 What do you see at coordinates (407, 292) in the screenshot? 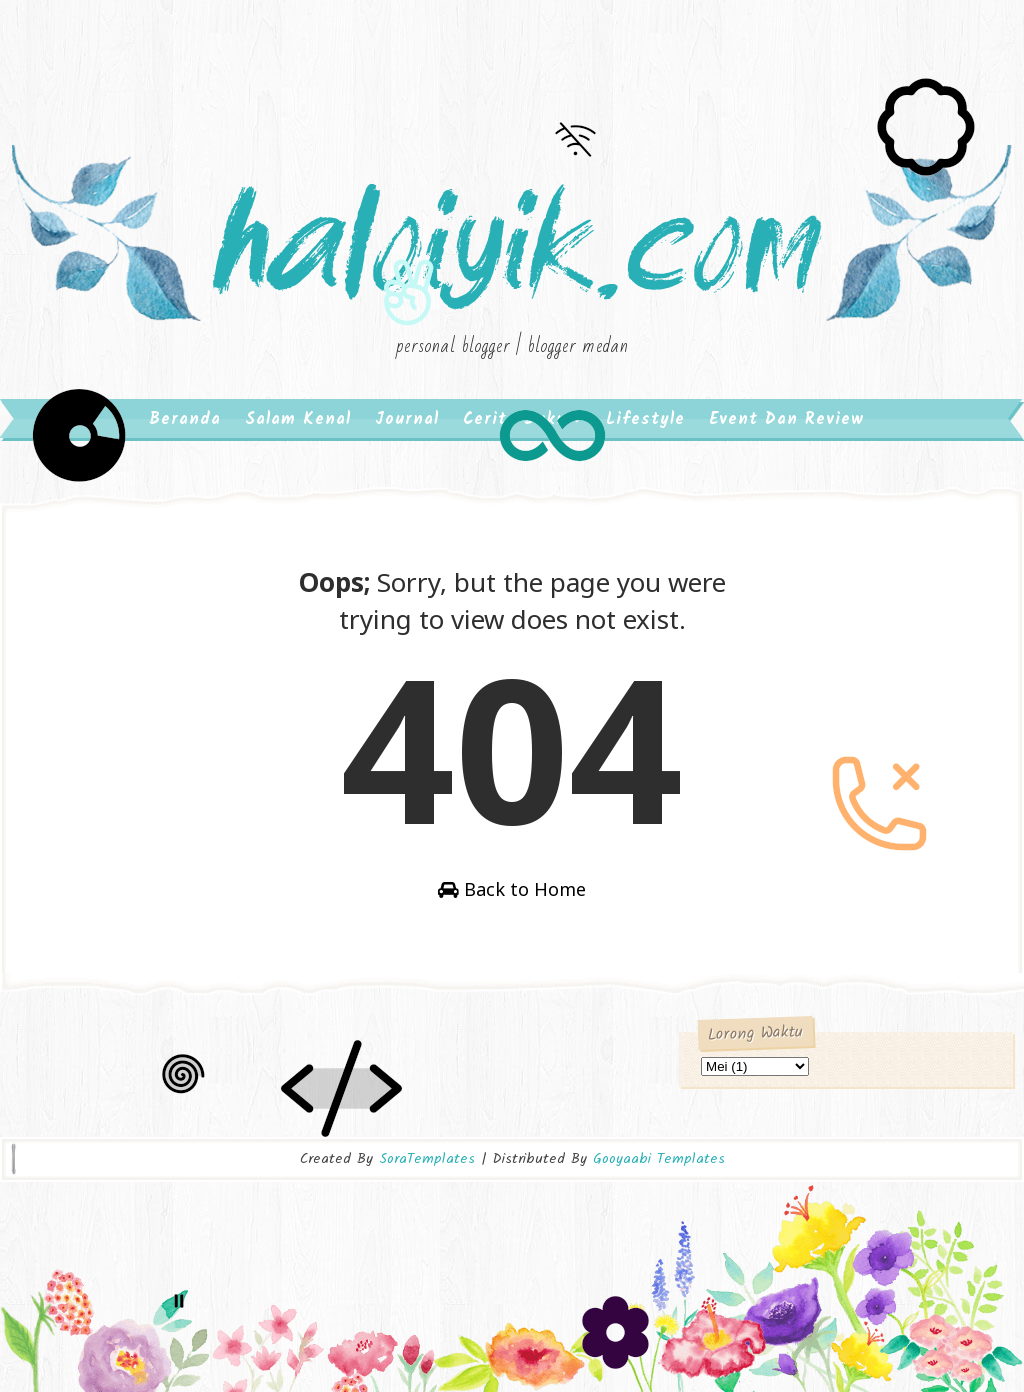
I see `send a peace sign or friendly gesture` at bounding box center [407, 292].